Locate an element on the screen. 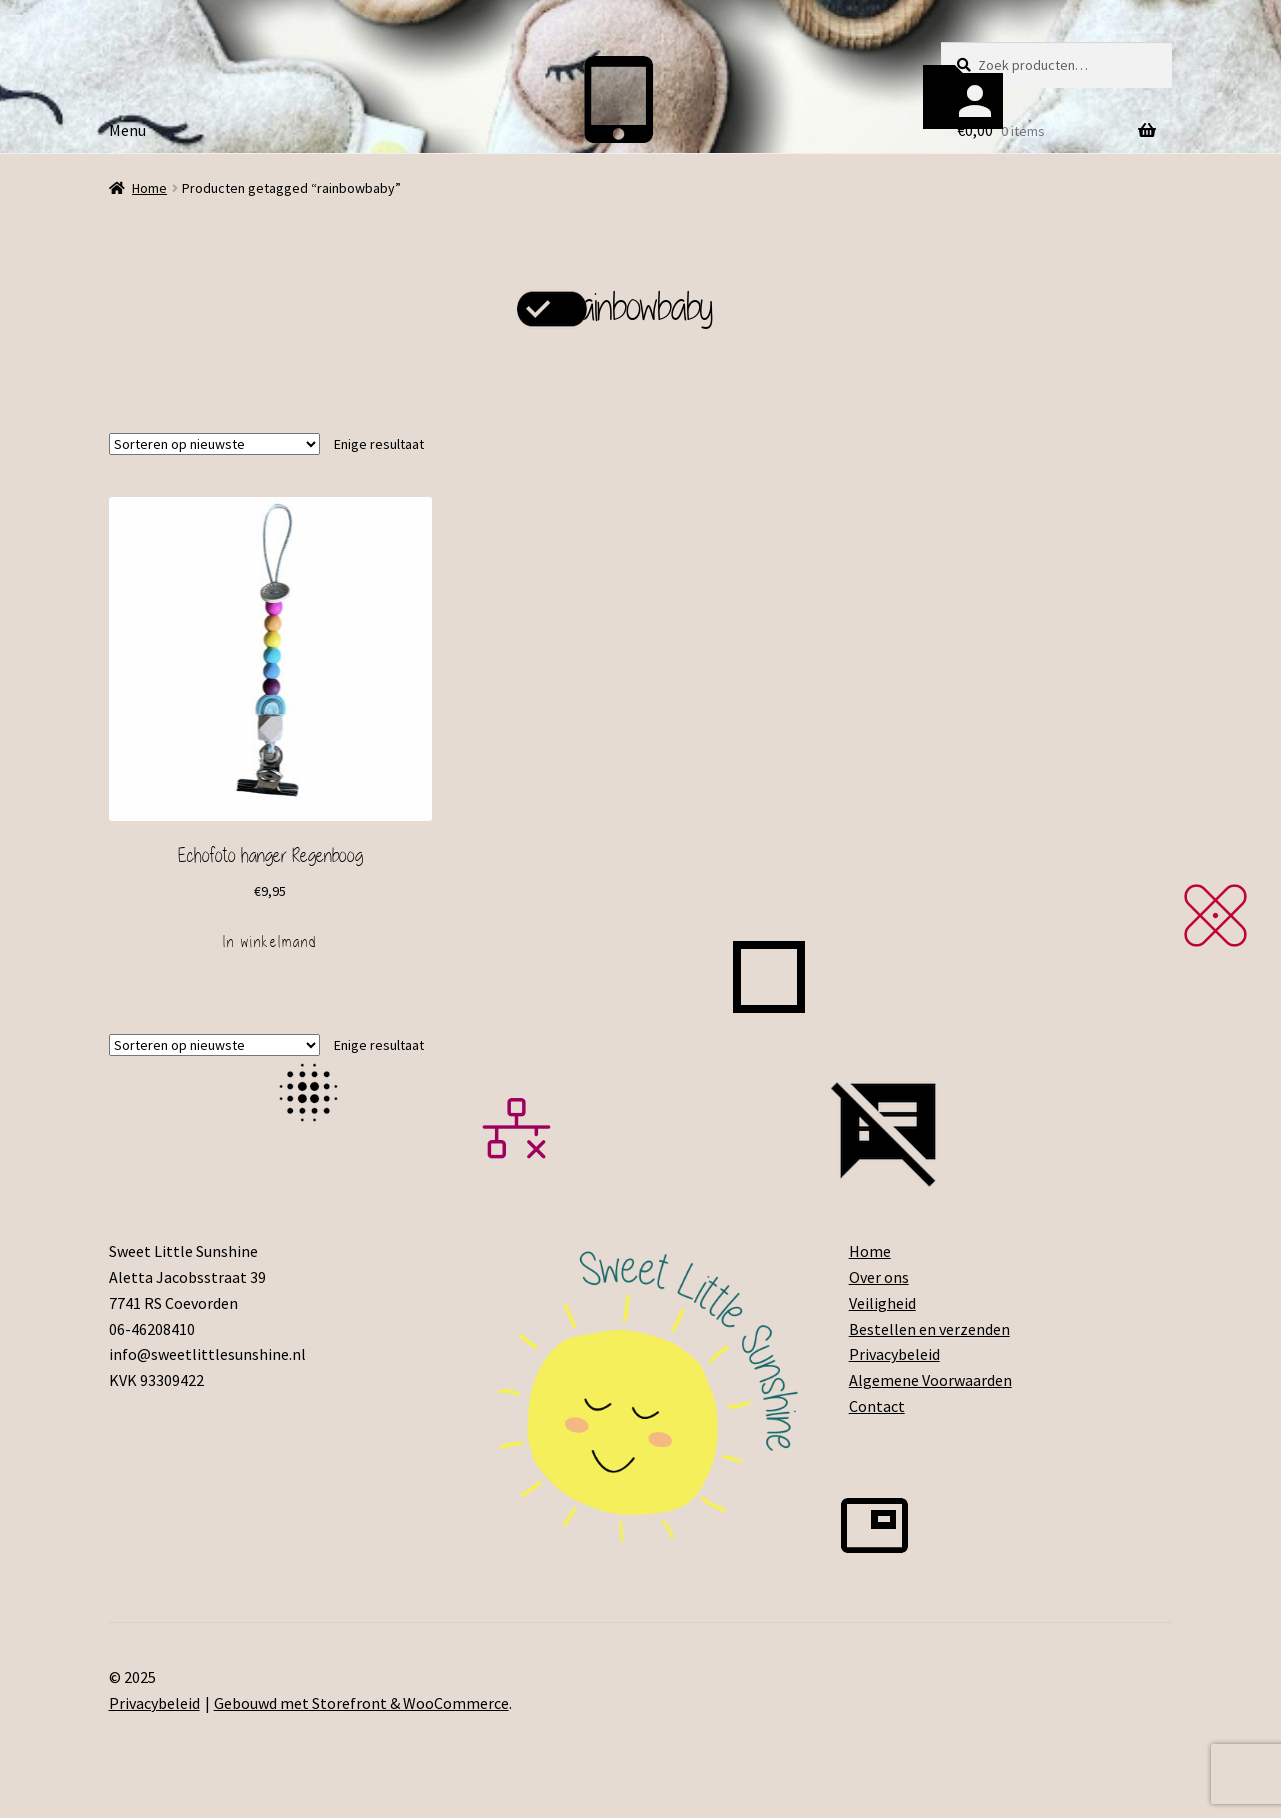  network connection unavailable or disconnected is located at coordinates (516, 1129).